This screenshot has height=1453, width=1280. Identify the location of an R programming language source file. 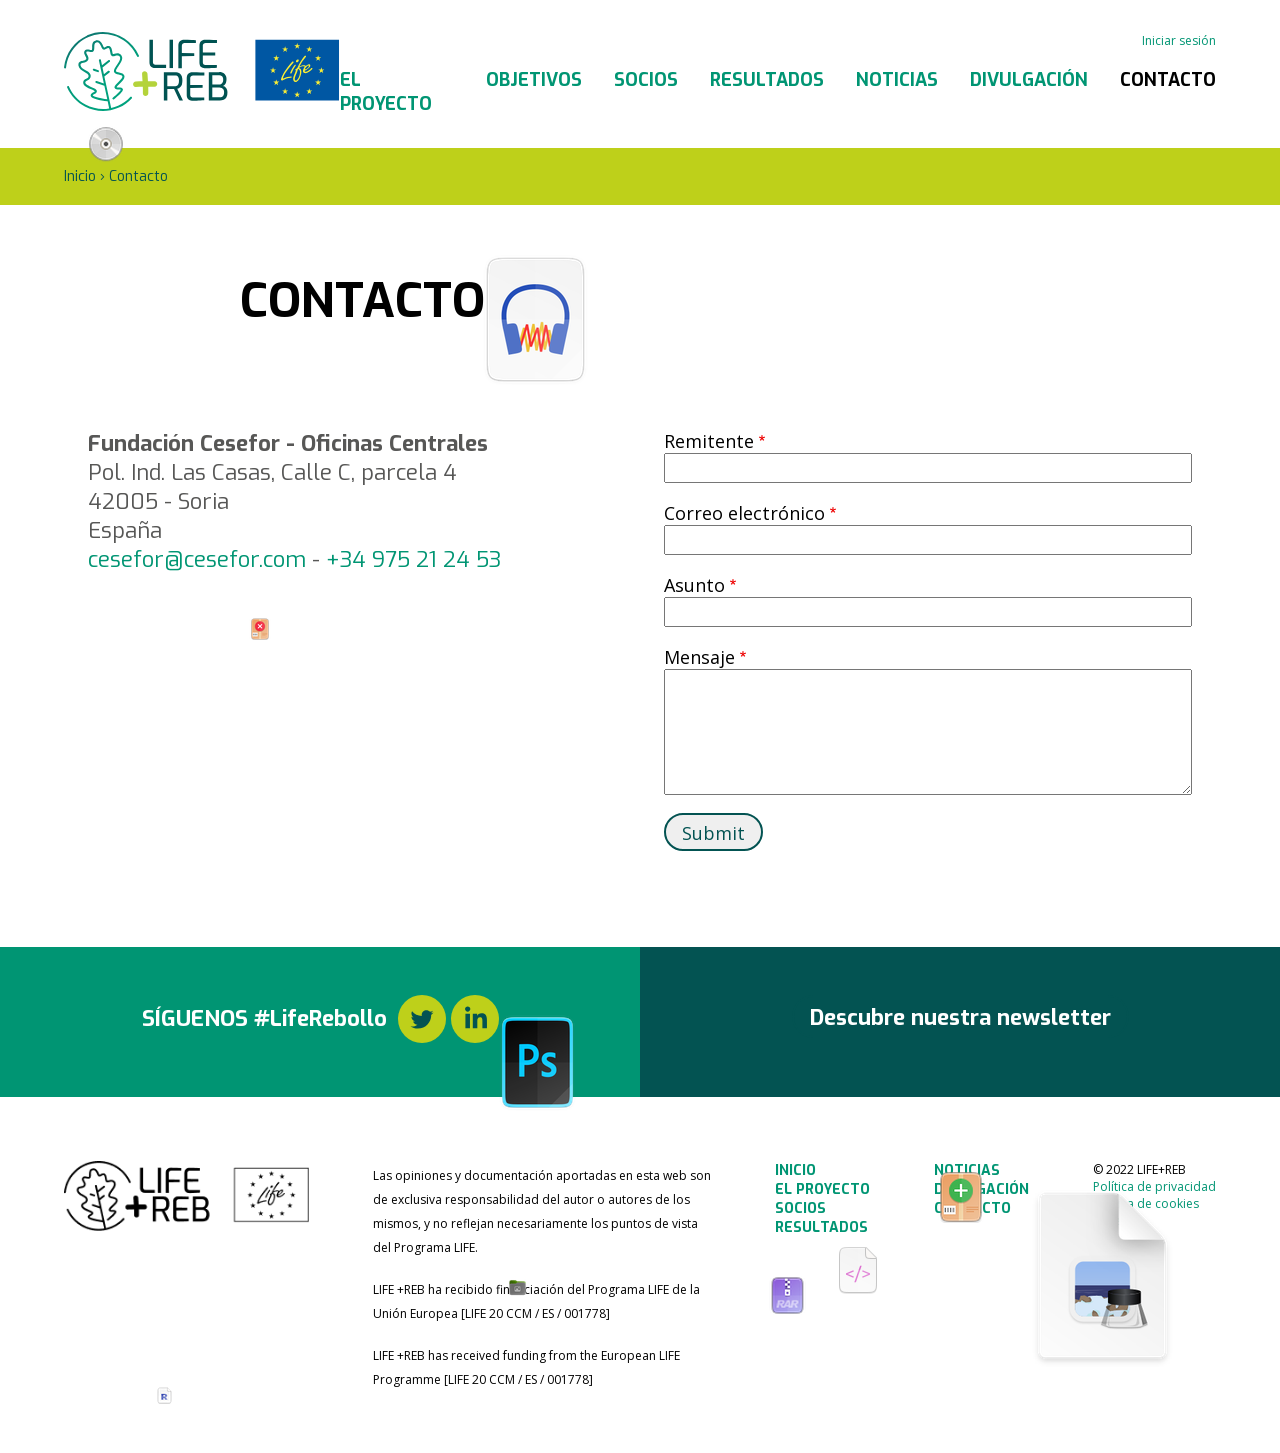
(164, 1395).